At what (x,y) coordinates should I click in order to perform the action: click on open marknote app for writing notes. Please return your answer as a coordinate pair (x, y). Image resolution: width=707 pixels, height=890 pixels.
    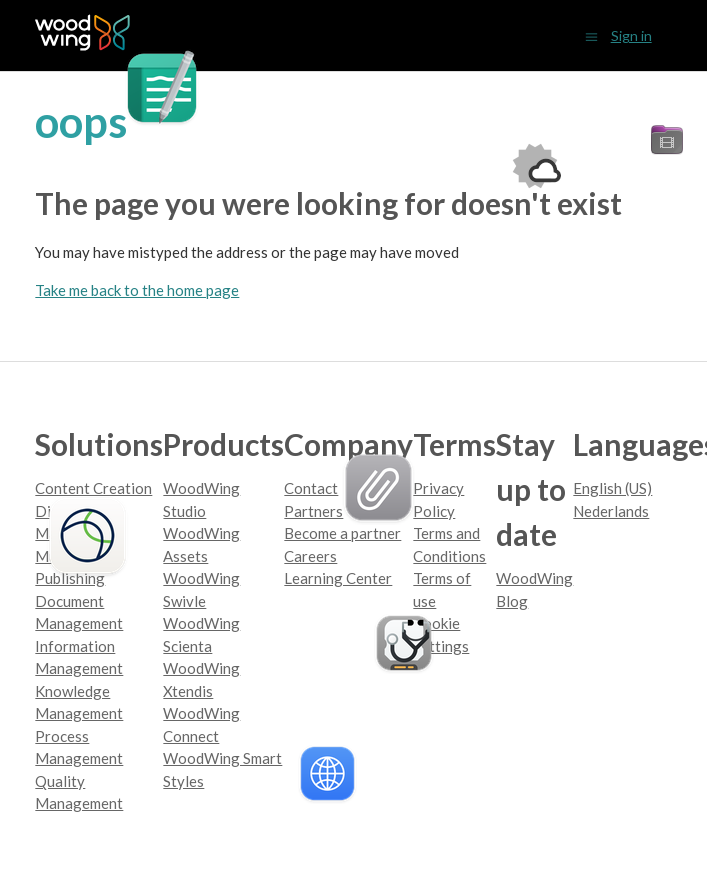
    Looking at the image, I should click on (162, 88).